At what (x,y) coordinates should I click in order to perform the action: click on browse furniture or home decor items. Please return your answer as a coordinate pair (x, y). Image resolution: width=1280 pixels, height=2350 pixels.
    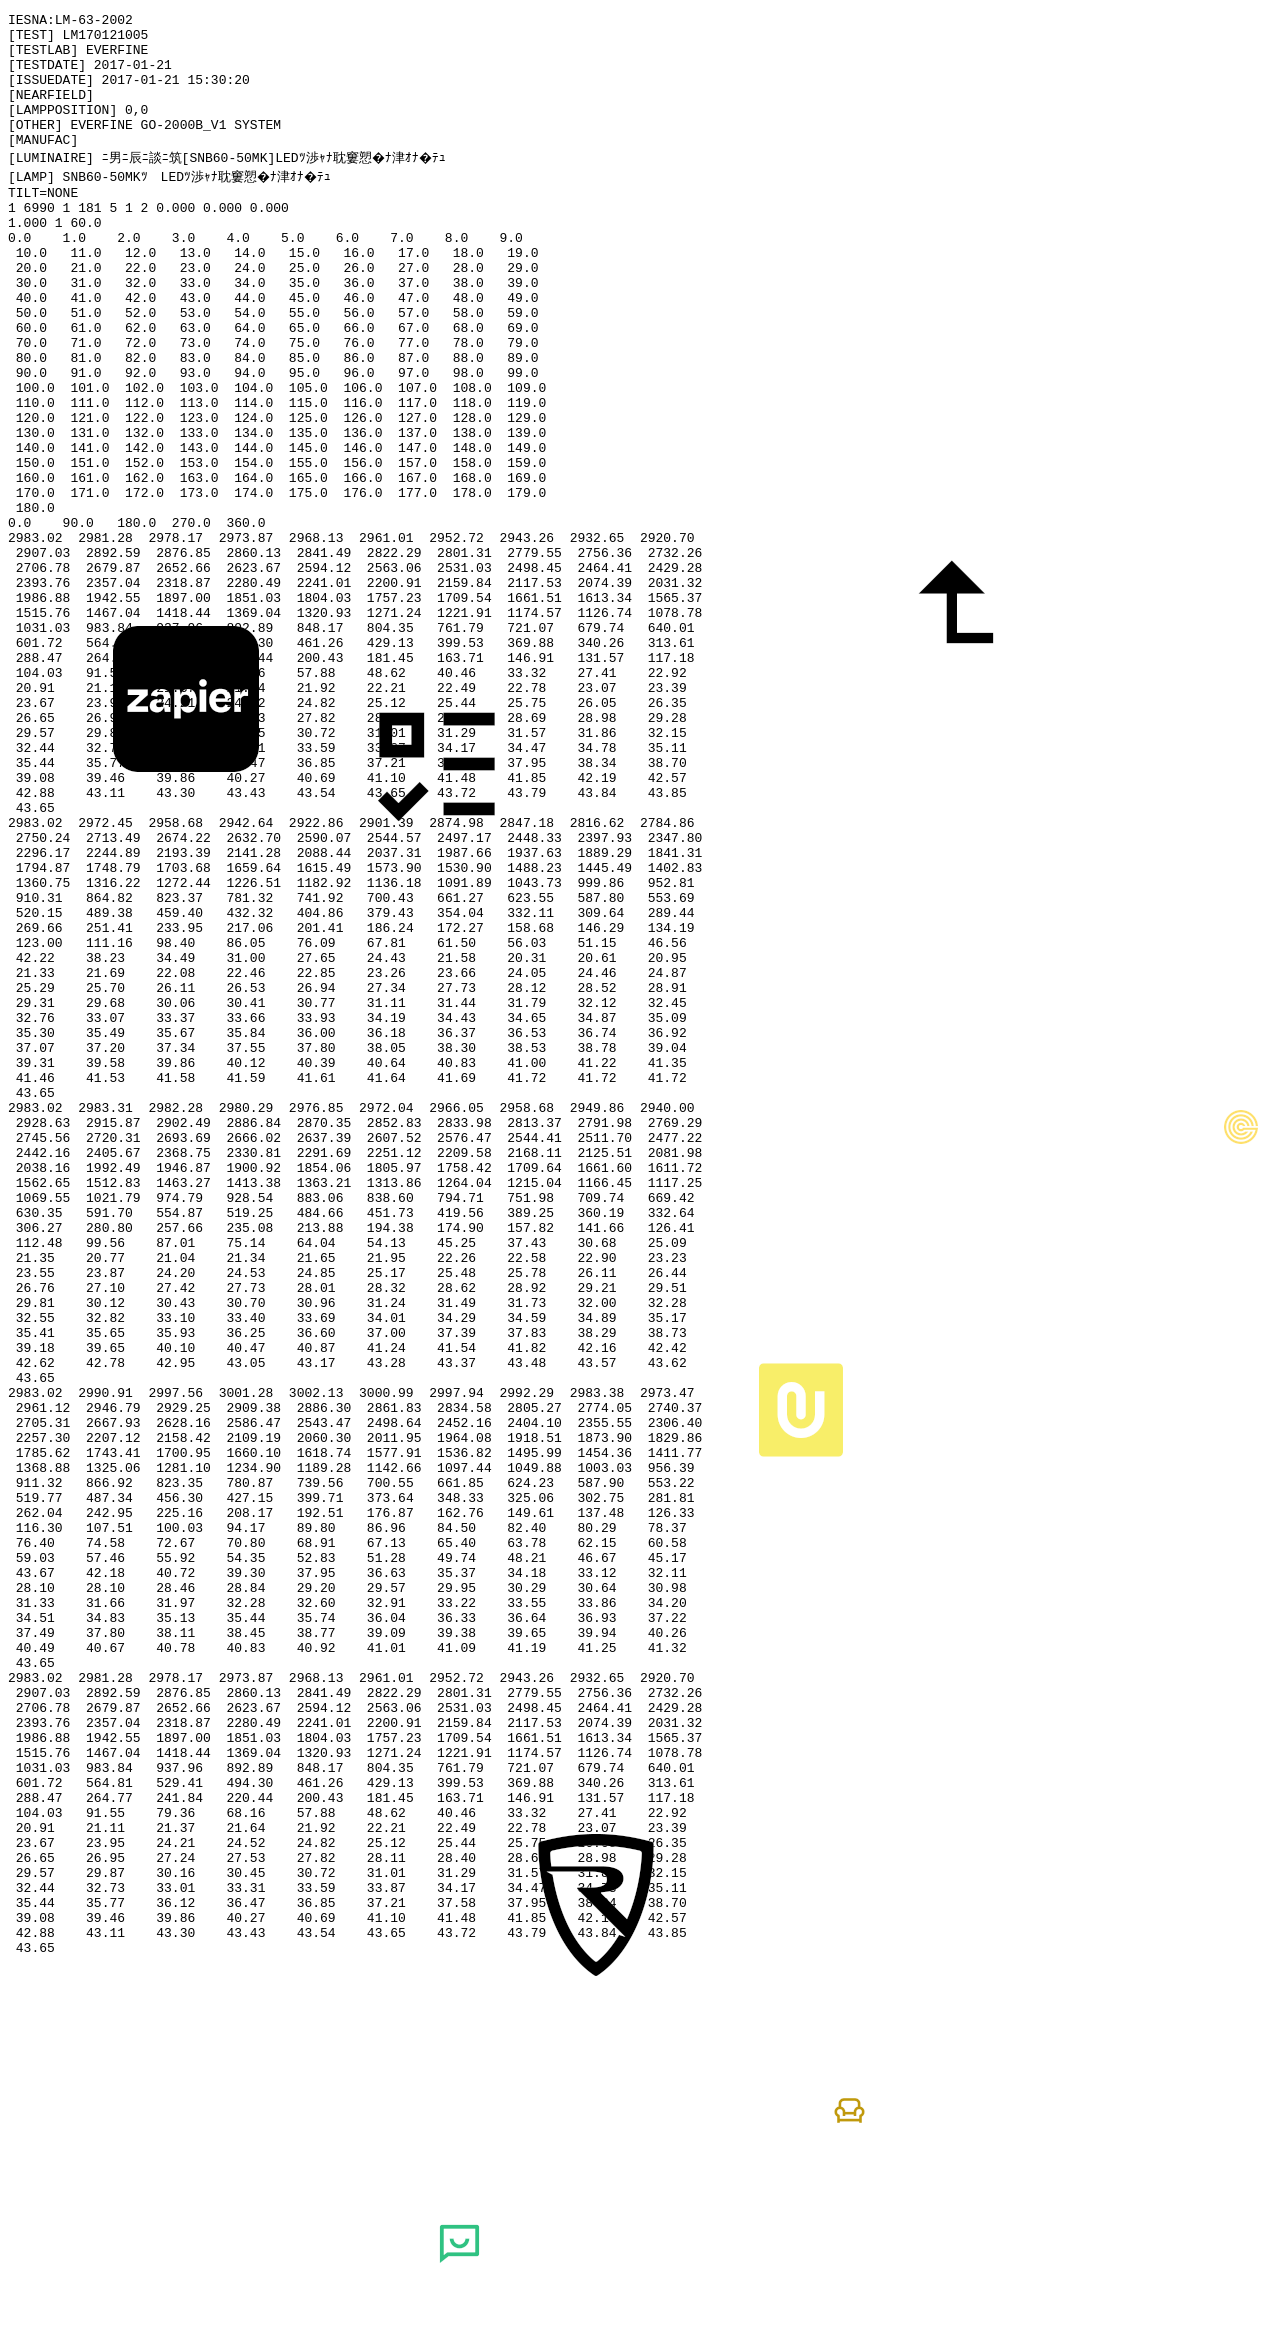
    Looking at the image, I should click on (849, 2110).